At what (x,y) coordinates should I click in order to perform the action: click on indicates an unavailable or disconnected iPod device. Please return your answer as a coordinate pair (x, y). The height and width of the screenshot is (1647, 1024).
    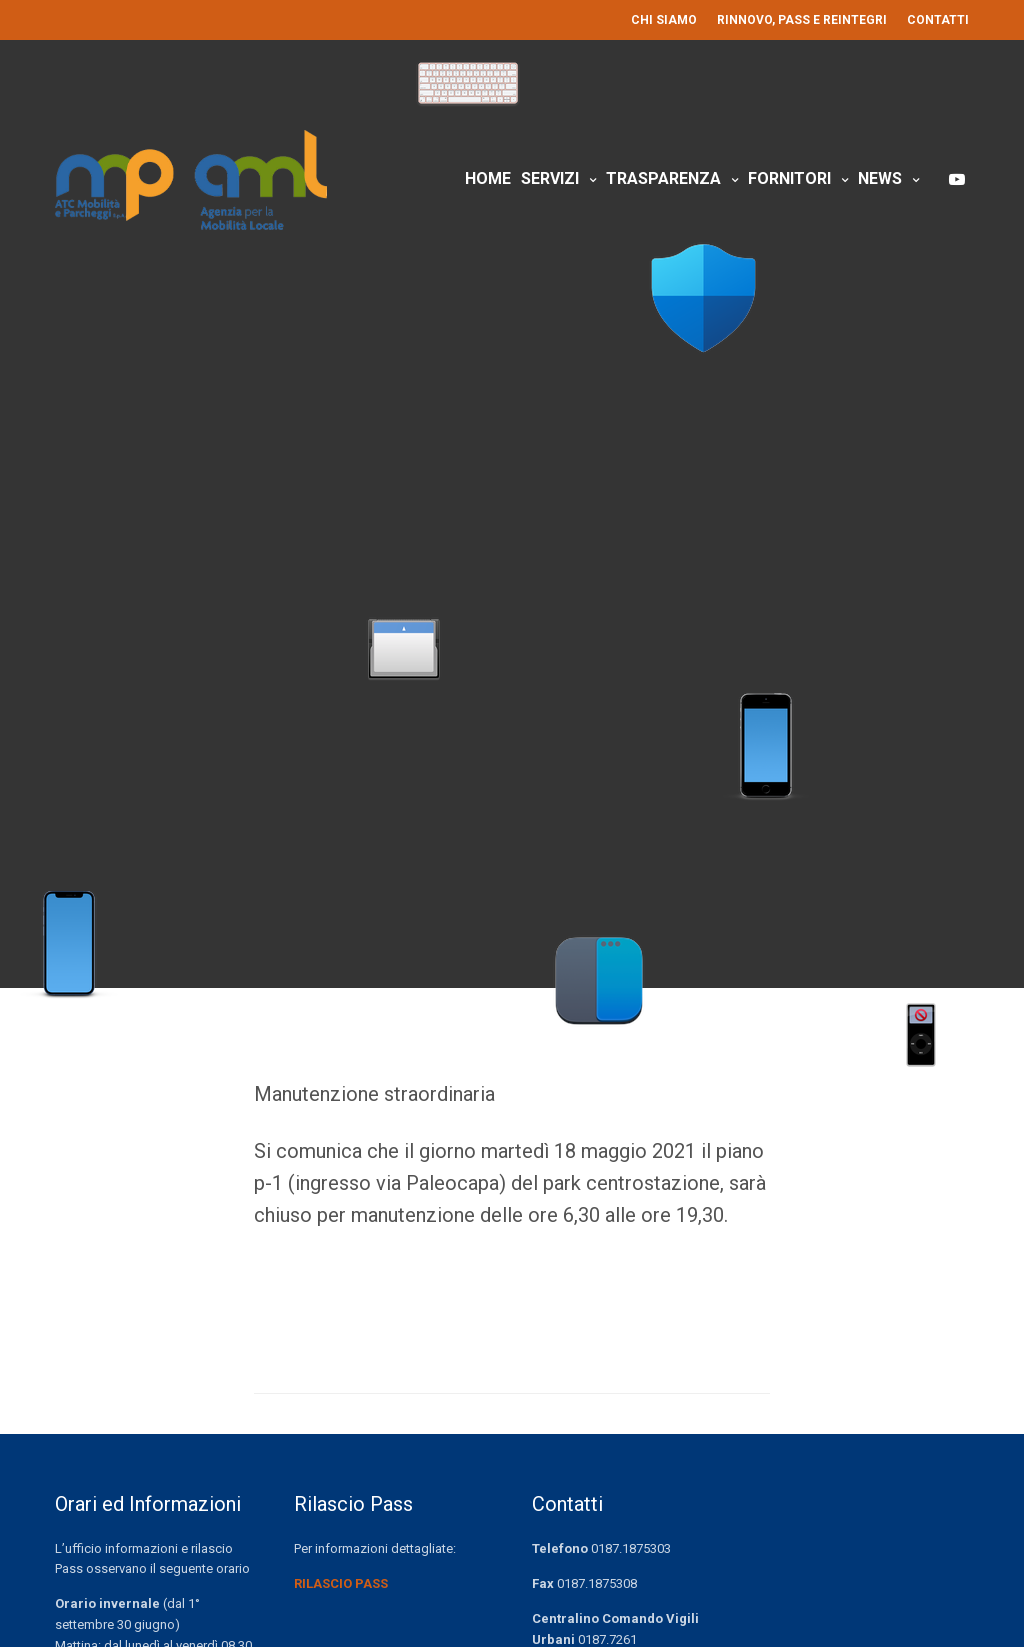
    Looking at the image, I should click on (921, 1035).